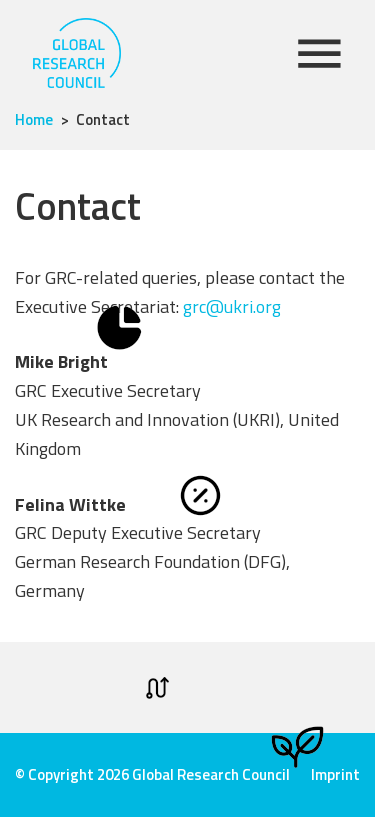 The width and height of the screenshot is (375, 817). What do you see at coordinates (200, 495) in the screenshot?
I see `view available discounts or promotions` at bounding box center [200, 495].